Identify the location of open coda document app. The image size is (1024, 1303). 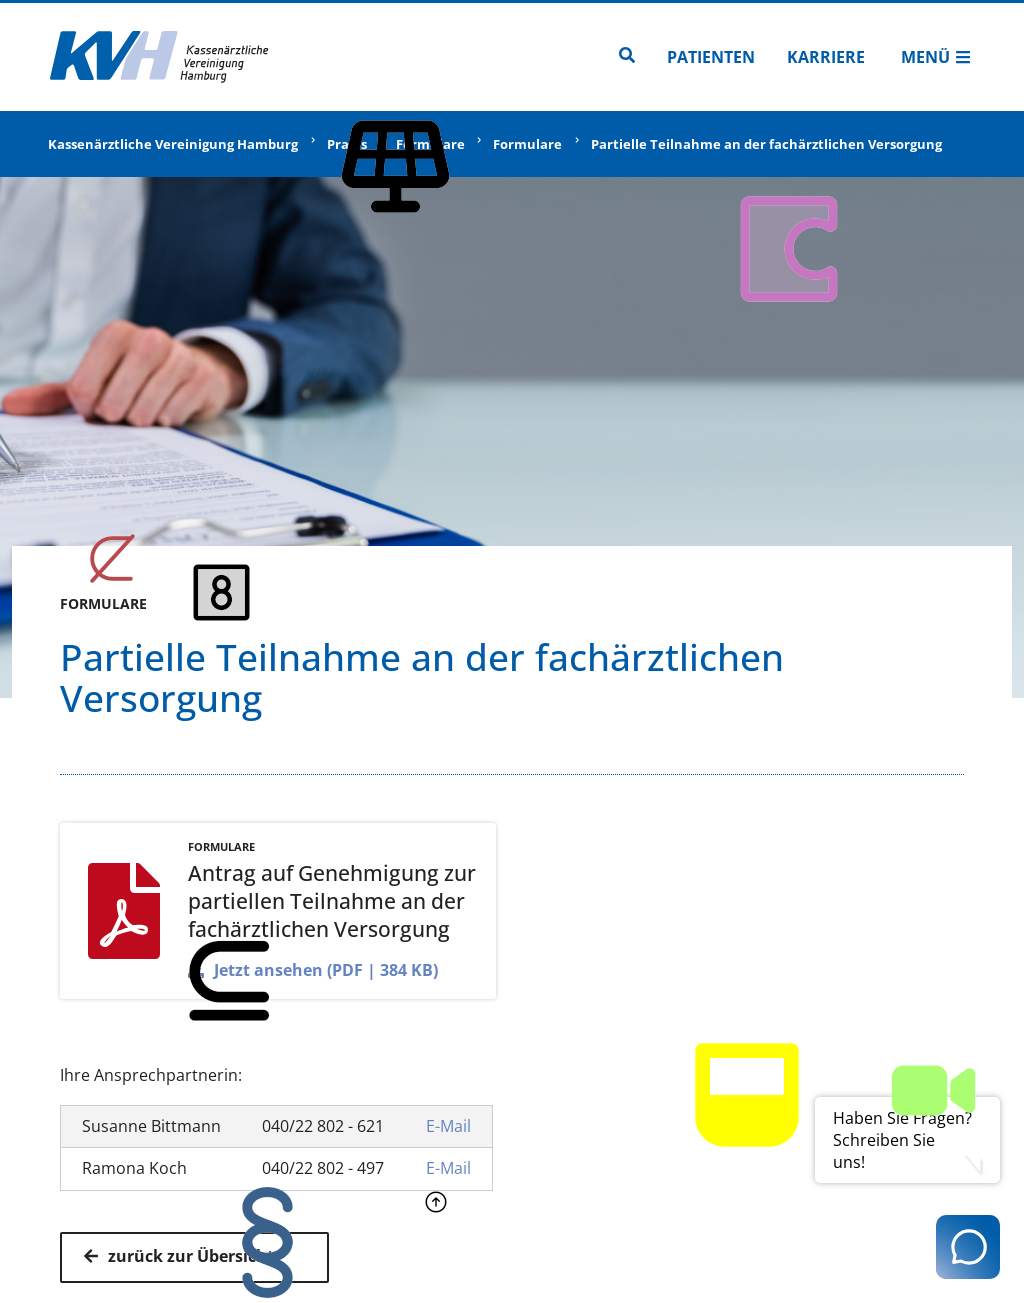
(789, 249).